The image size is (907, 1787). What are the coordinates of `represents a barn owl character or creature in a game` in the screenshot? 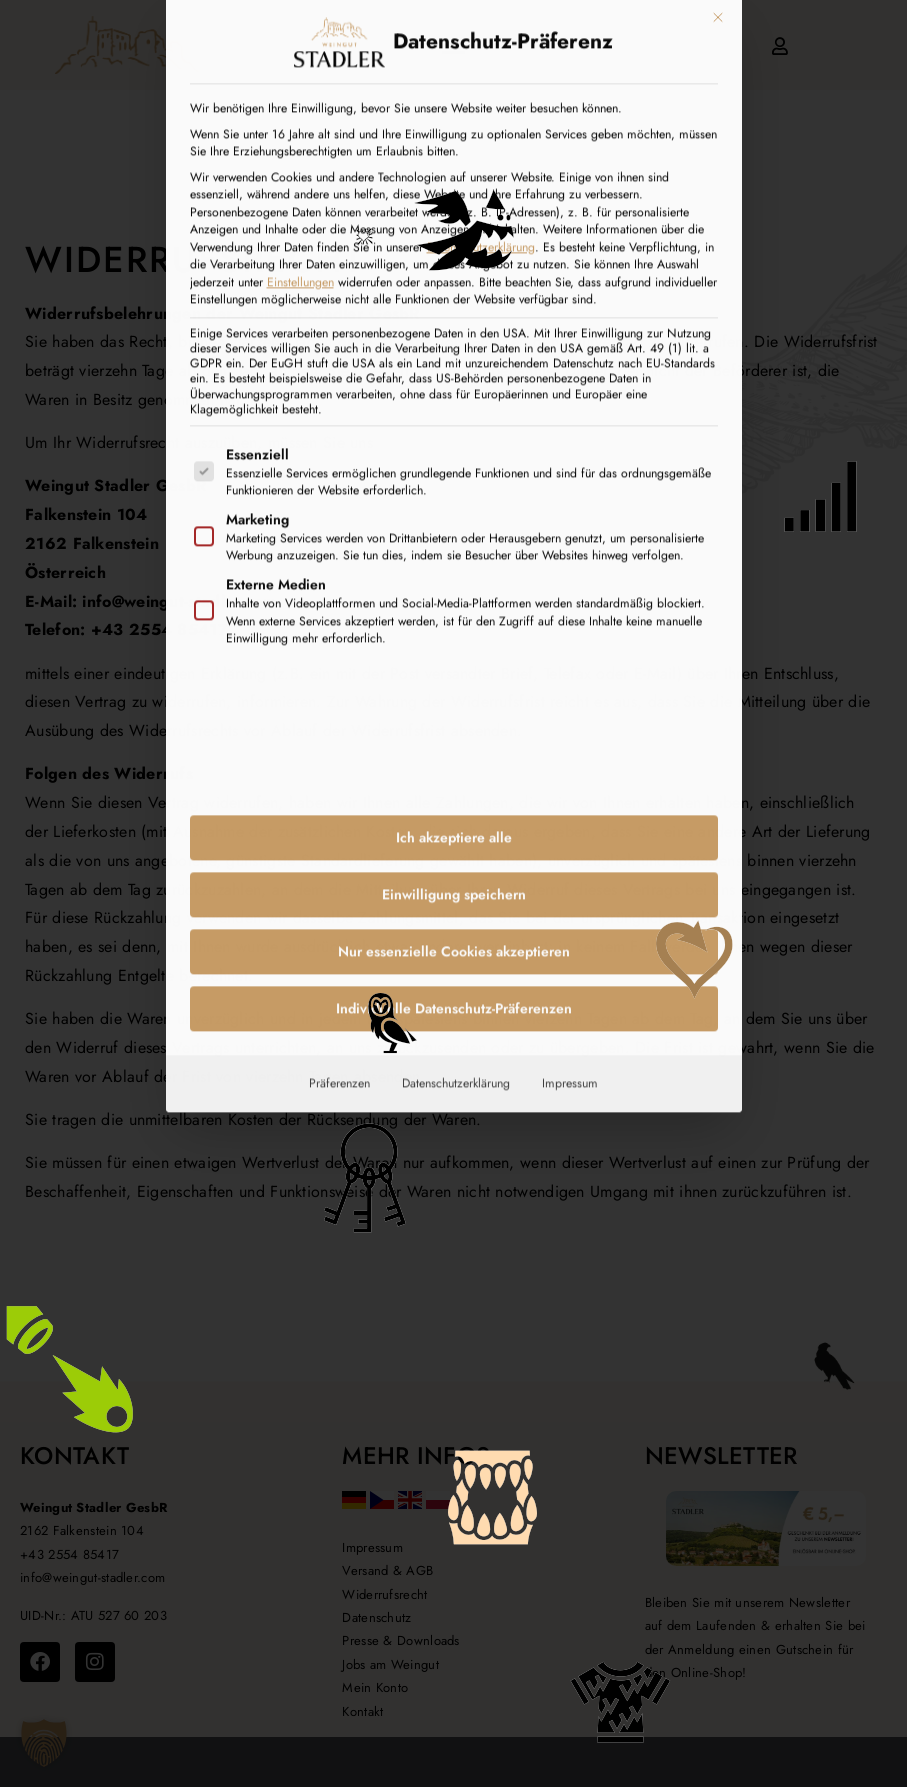 It's located at (392, 1022).